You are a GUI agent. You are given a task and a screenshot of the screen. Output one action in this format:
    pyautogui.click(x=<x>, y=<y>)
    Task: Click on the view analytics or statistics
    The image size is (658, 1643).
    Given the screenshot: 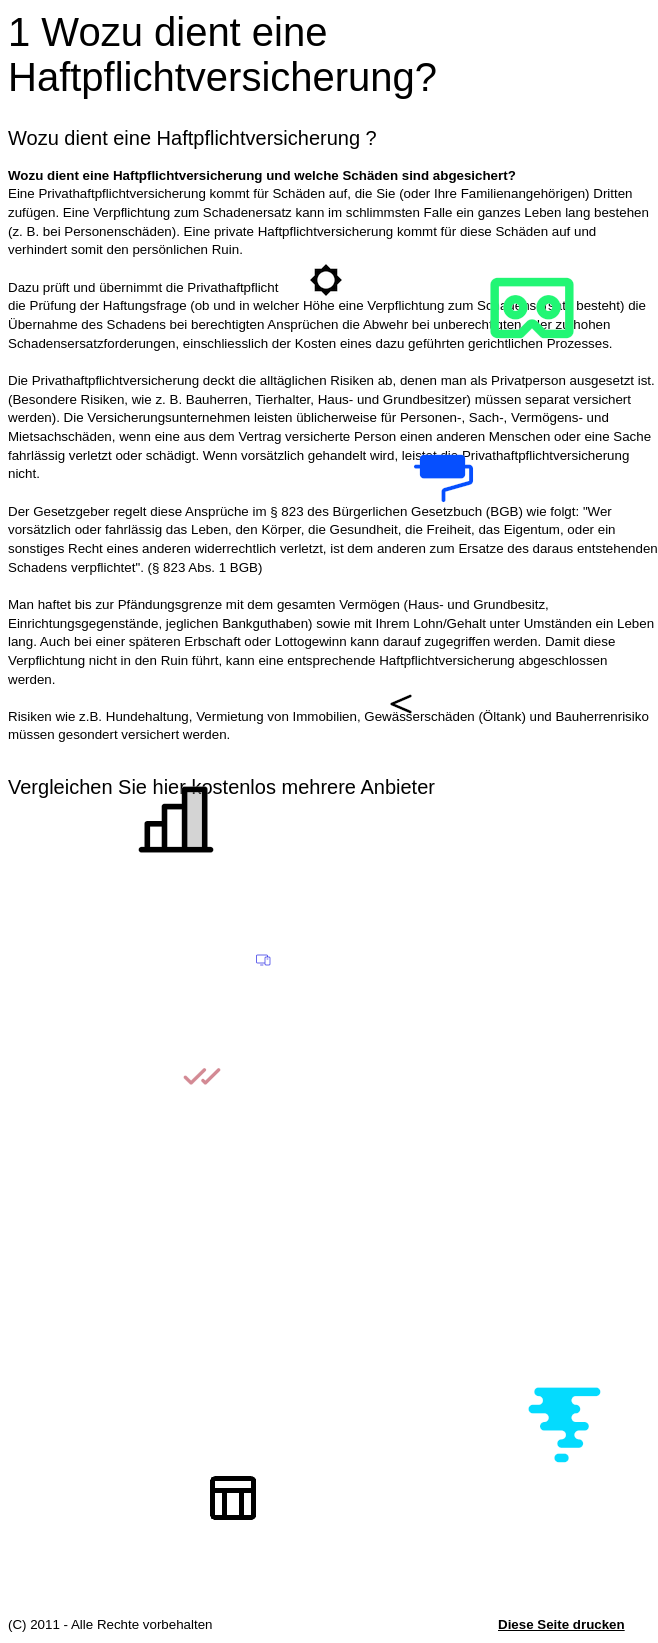 What is the action you would take?
    pyautogui.click(x=176, y=821)
    